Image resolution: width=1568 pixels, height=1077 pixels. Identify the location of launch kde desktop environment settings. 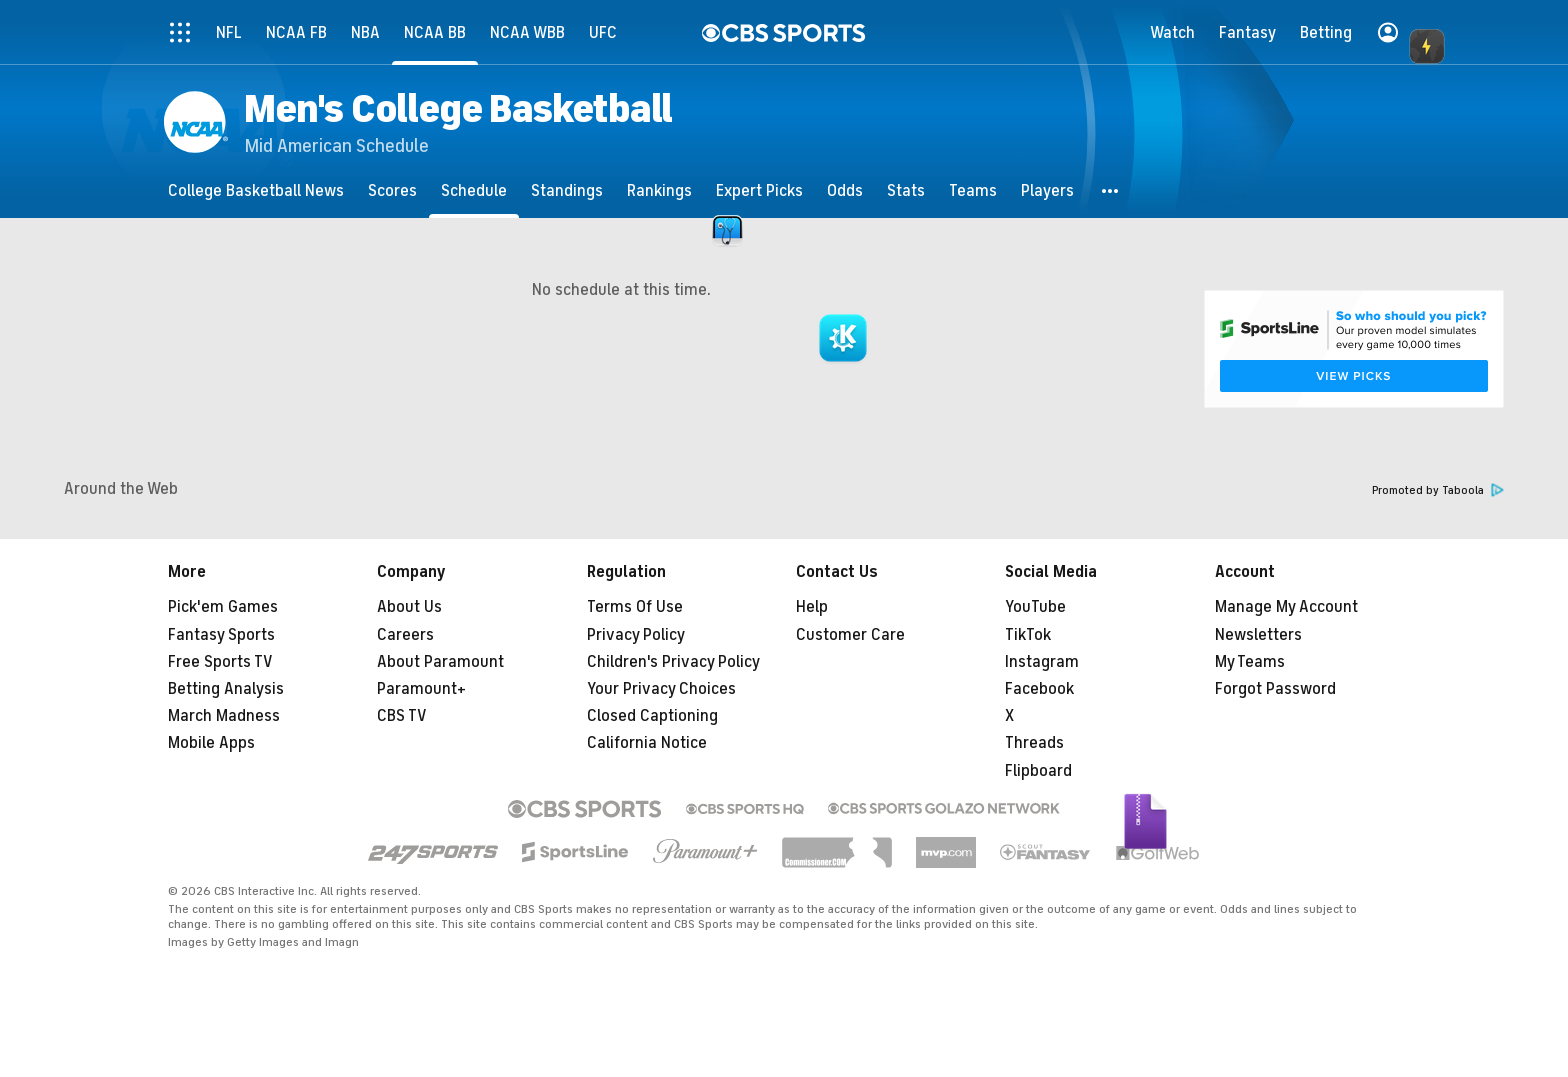
(843, 338).